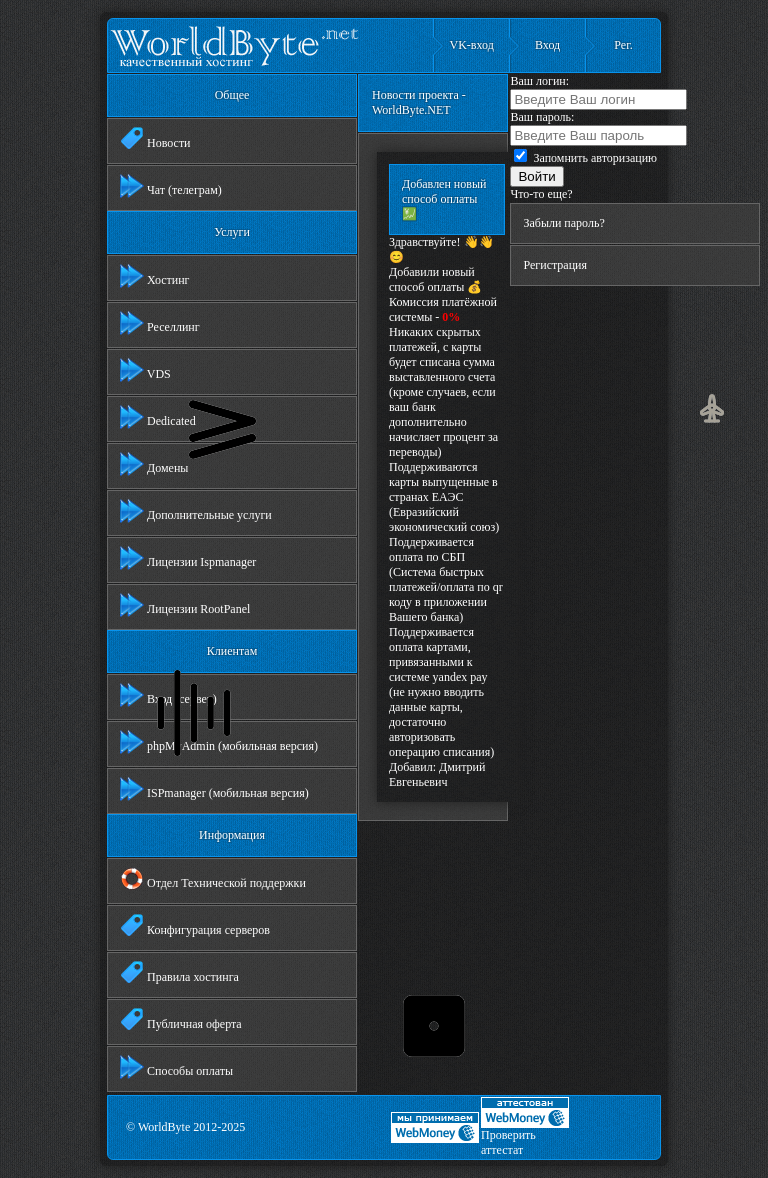  Describe the element at coordinates (222, 429) in the screenshot. I see `greater than or equal to mathematical operator` at that location.